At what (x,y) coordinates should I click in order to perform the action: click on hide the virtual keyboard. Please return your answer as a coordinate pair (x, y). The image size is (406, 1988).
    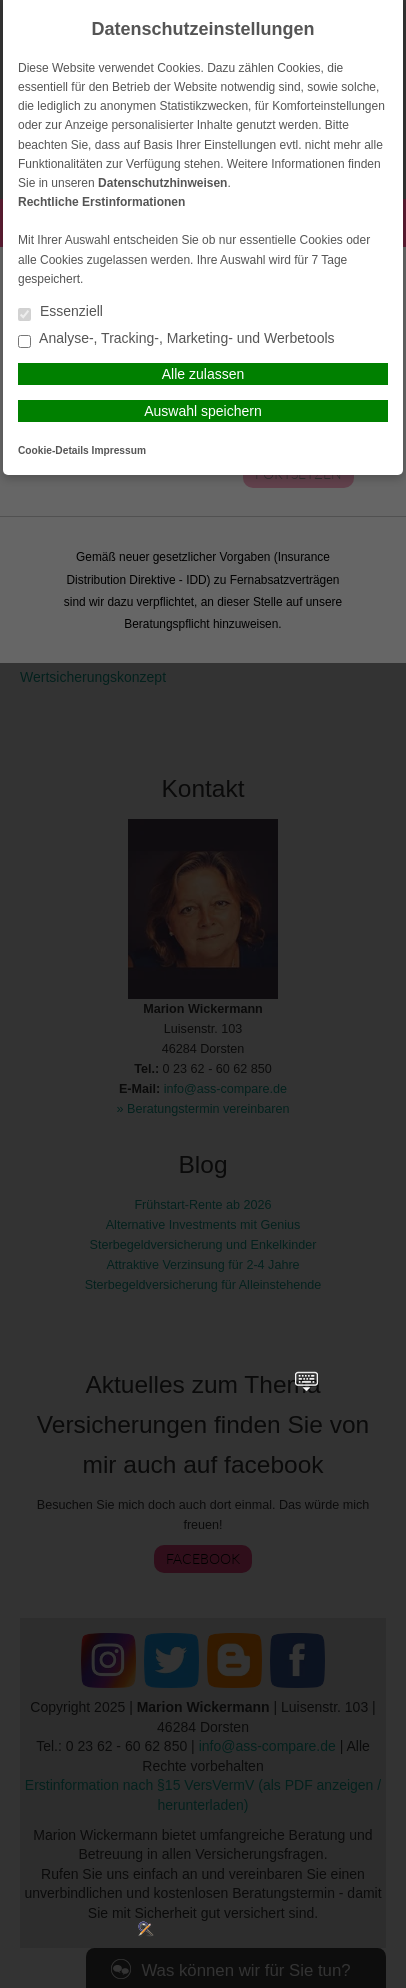
    Looking at the image, I should click on (306, 1381).